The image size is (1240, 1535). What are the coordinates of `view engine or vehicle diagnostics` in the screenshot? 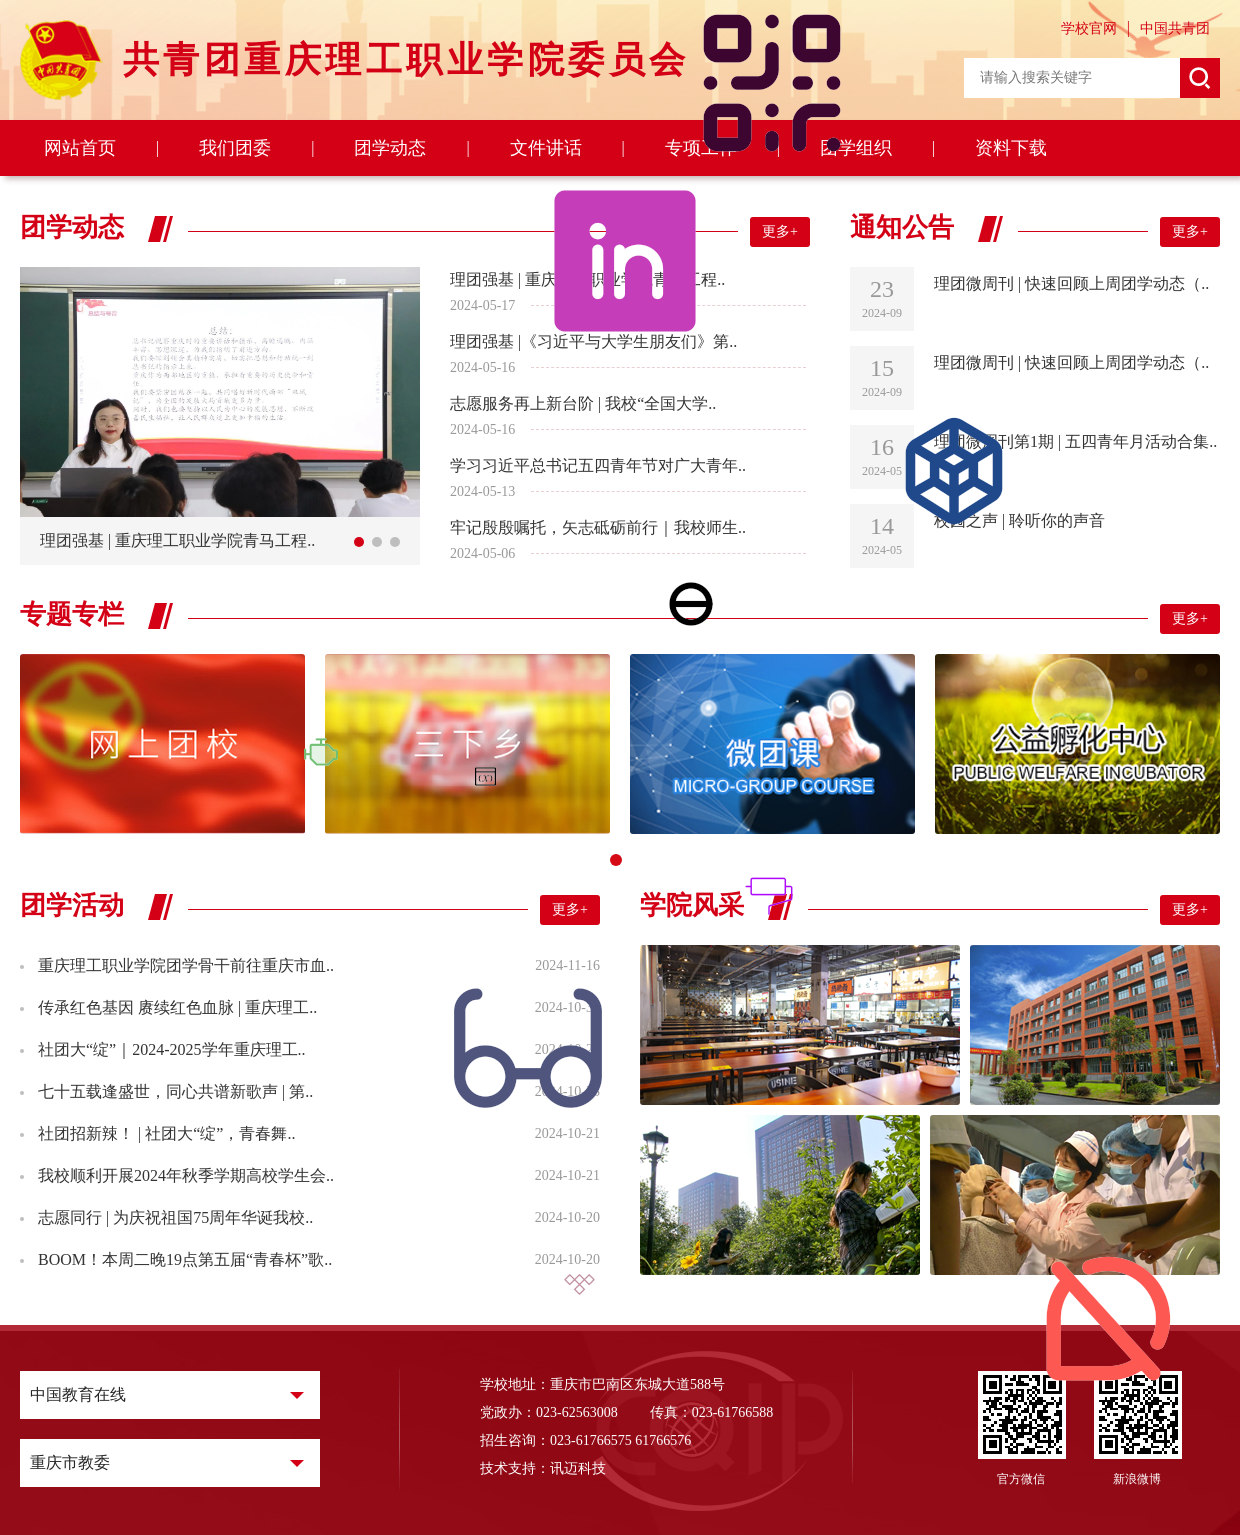 It's located at (320, 752).